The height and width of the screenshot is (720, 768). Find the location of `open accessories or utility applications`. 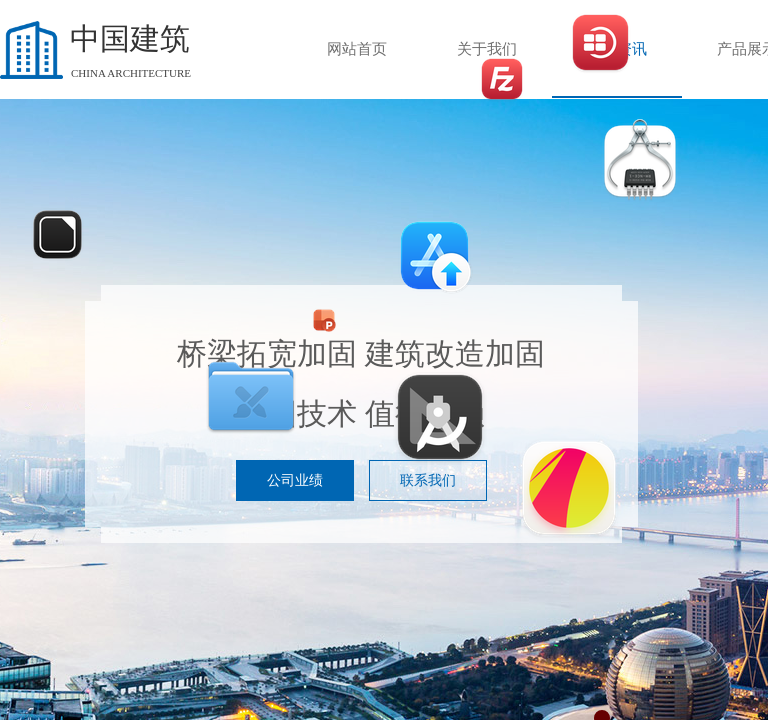

open accessories or utility applications is located at coordinates (440, 417).